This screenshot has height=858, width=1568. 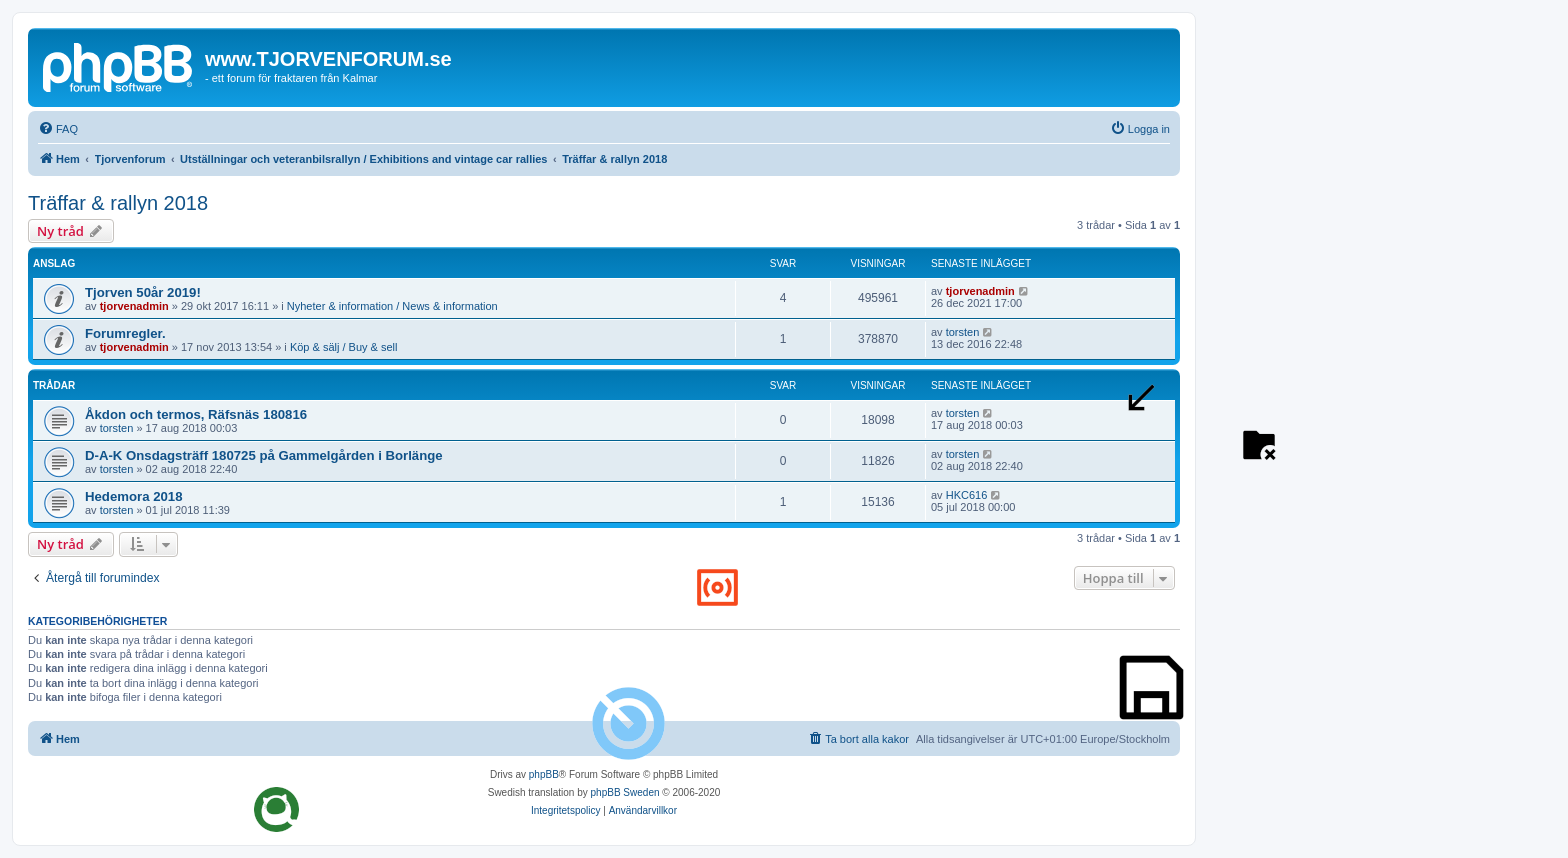 What do you see at coordinates (1141, 398) in the screenshot?
I see `navigate back and down in a hierarchy` at bounding box center [1141, 398].